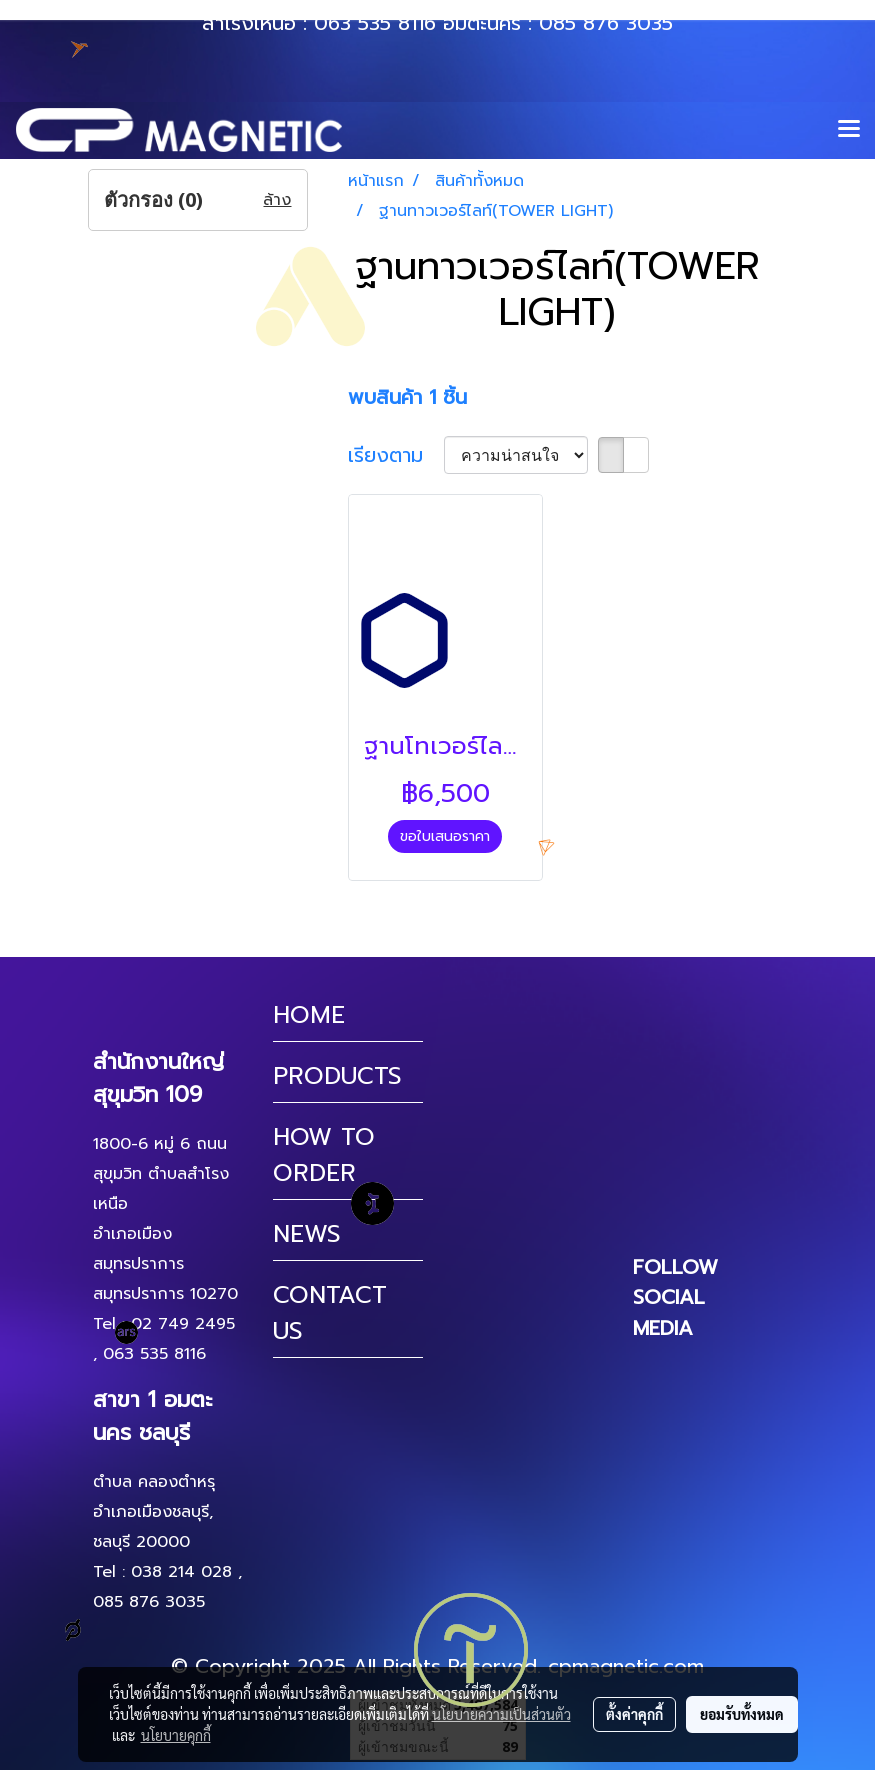  Describe the element at coordinates (471, 1650) in the screenshot. I see `tilda publishing logo` at that location.